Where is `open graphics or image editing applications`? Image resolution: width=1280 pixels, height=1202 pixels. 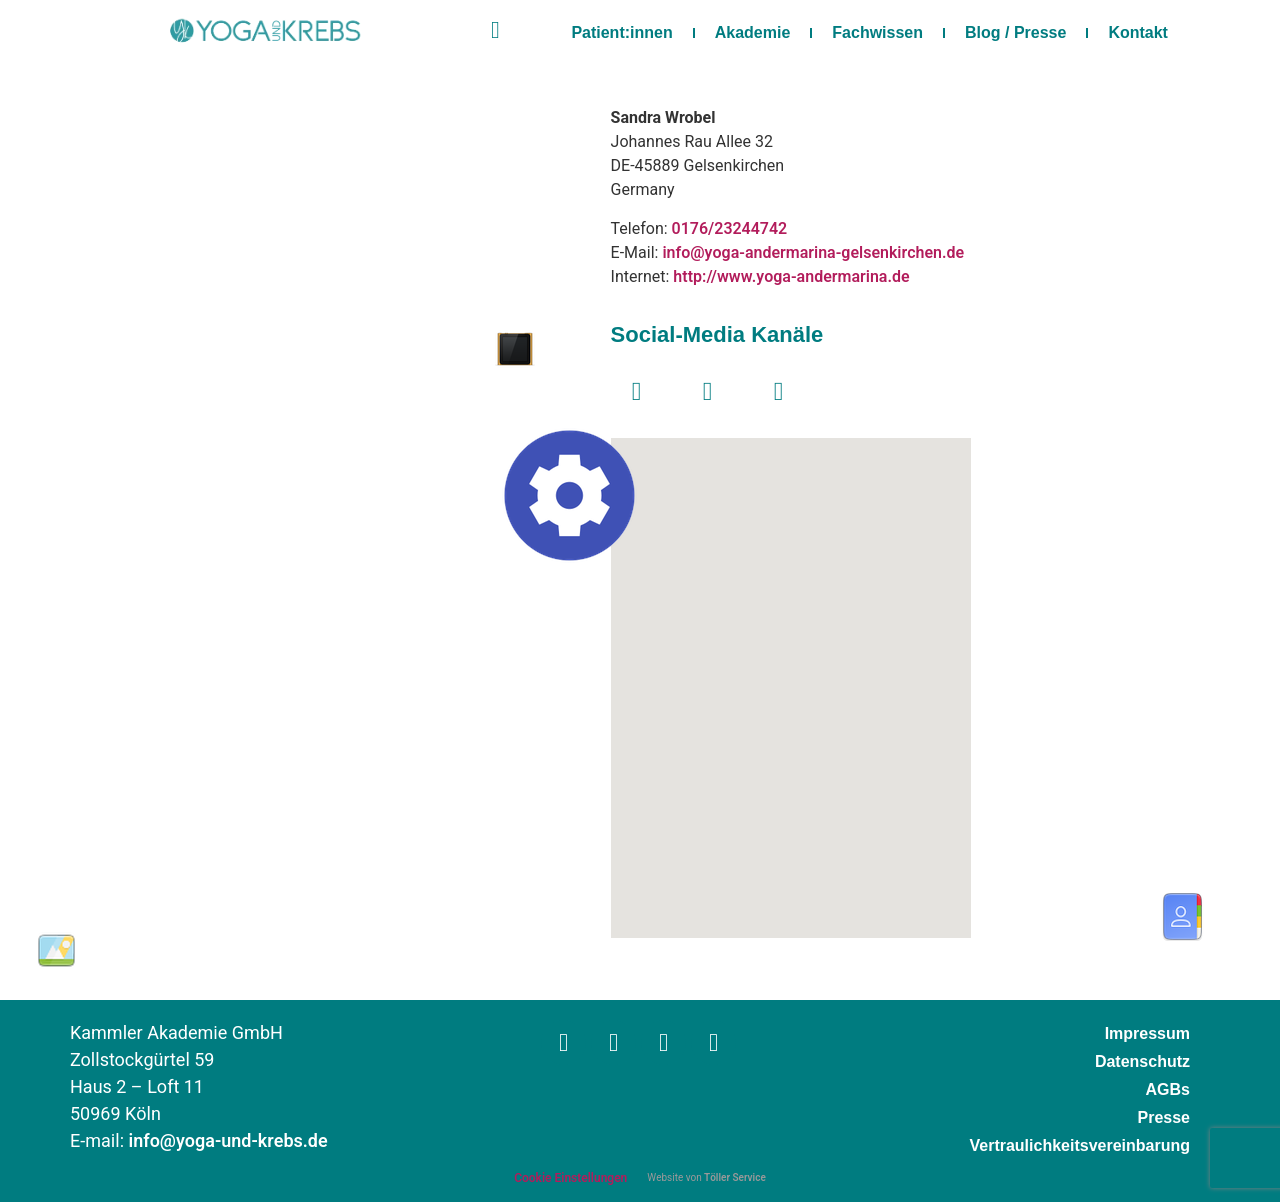
open graphics or image editing applications is located at coordinates (56, 950).